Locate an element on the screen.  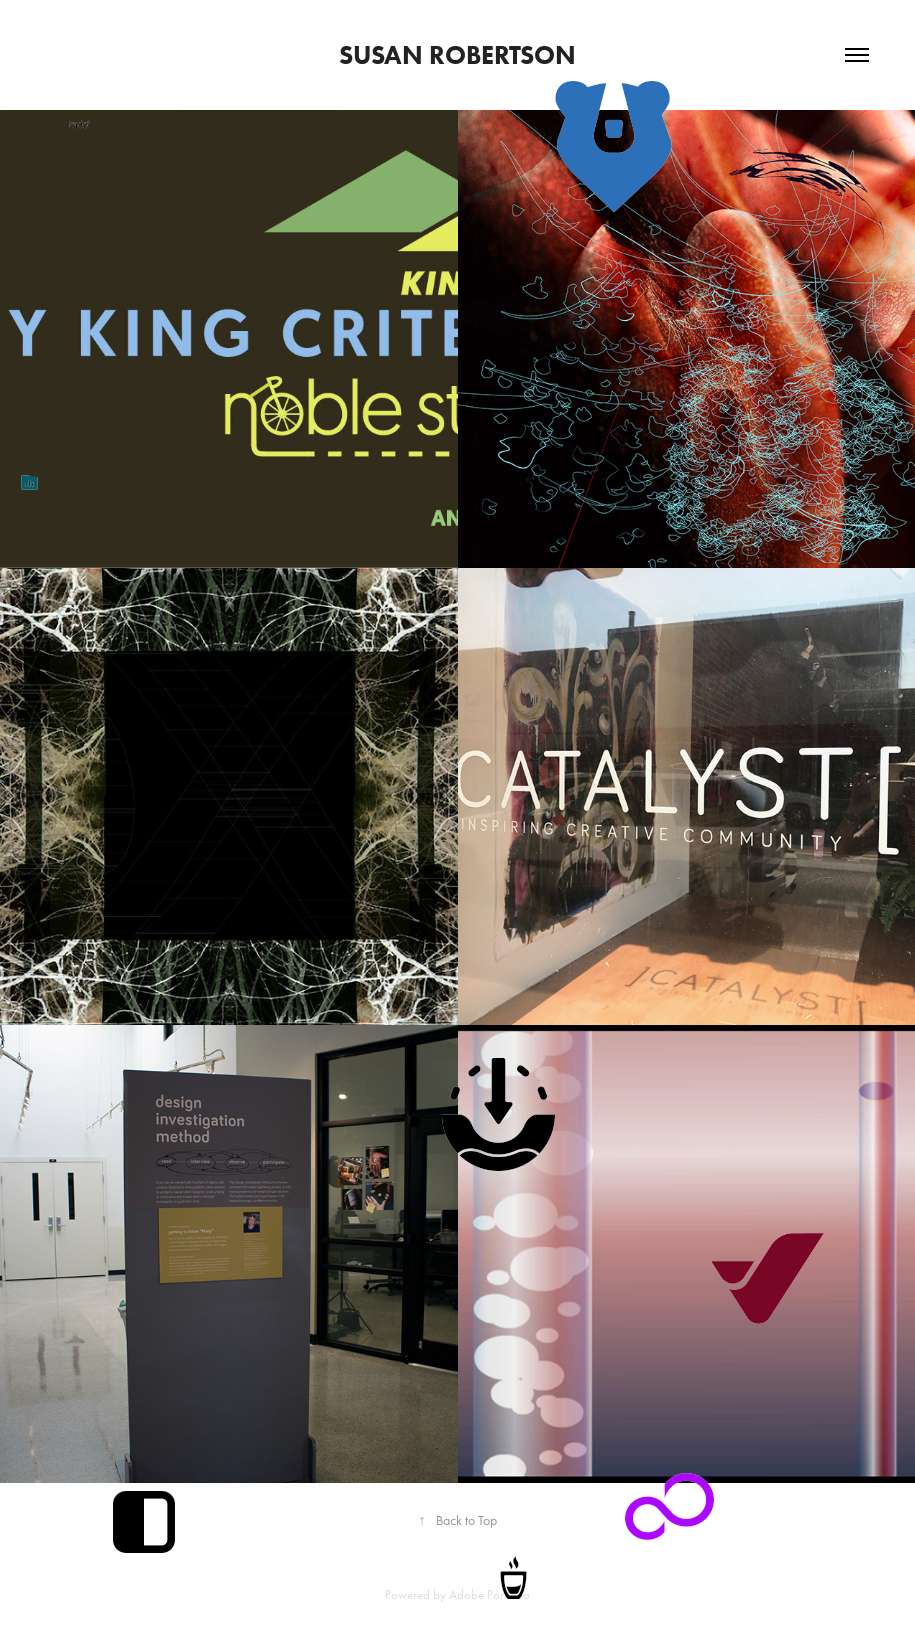
tado° smart home app logo is located at coordinates (79, 124).